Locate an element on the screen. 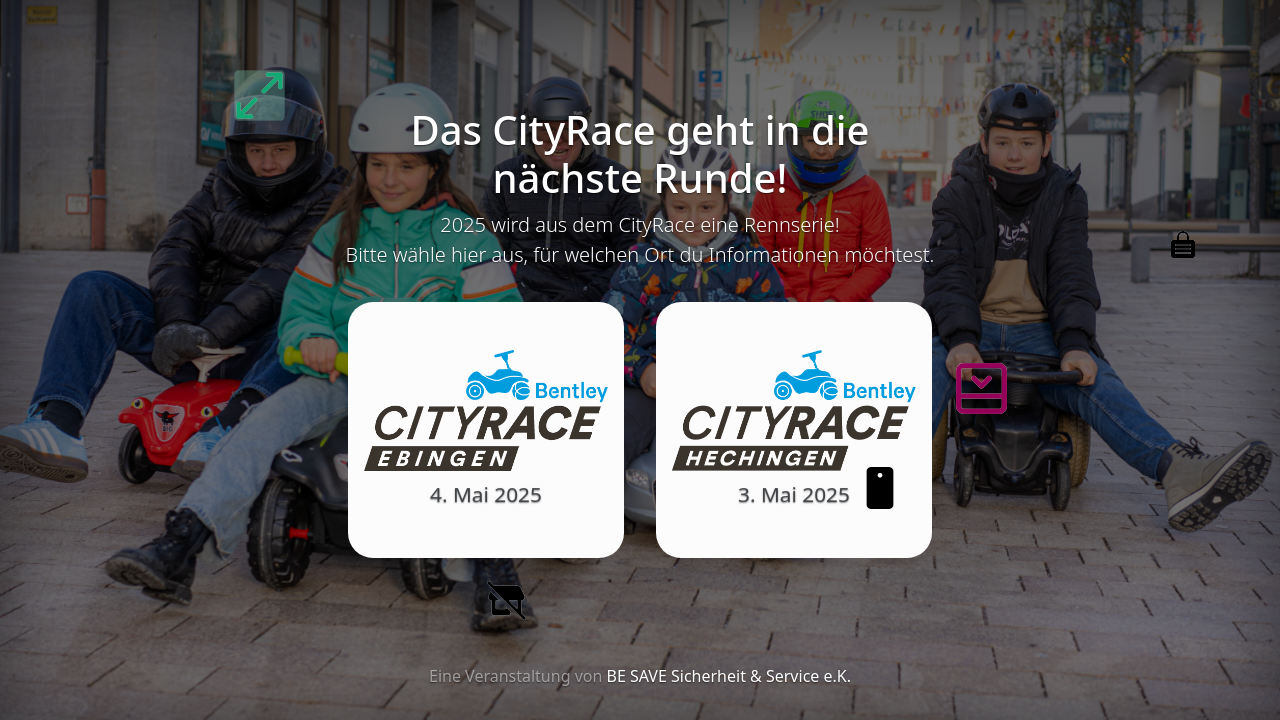  collapse bottom panel is located at coordinates (981, 388).